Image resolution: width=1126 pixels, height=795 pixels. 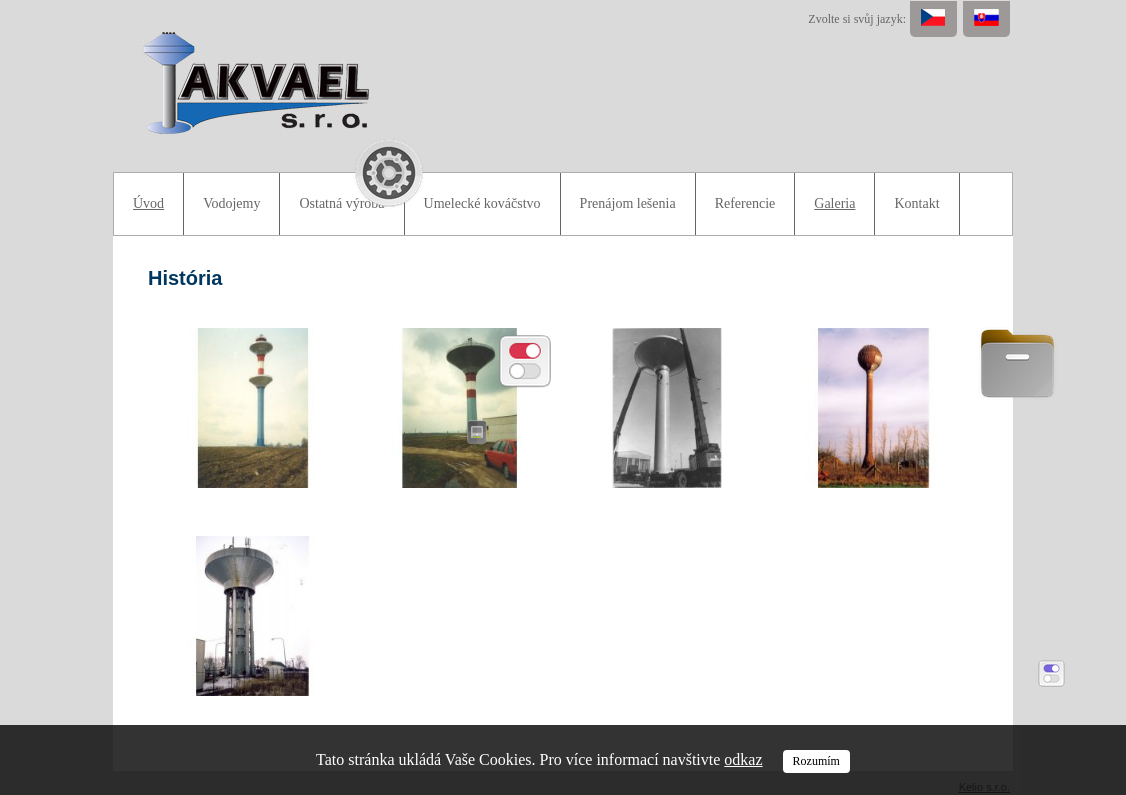 What do you see at coordinates (477, 432) in the screenshot?
I see `a sega genesis ROM file` at bounding box center [477, 432].